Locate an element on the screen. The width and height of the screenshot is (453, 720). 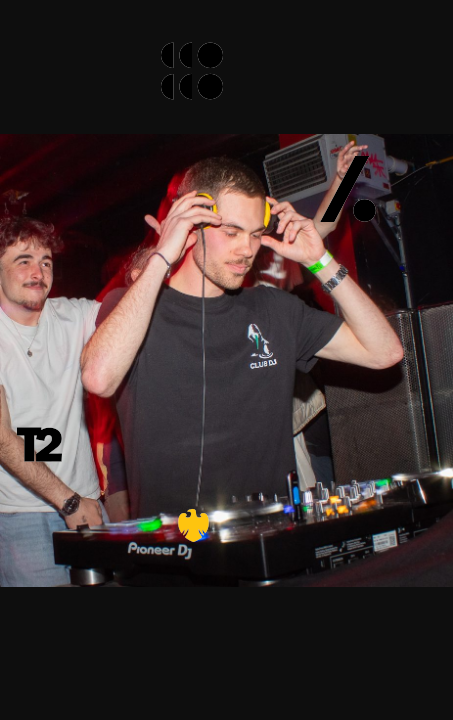
visit take-two interactive software website is located at coordinates (39, 444).